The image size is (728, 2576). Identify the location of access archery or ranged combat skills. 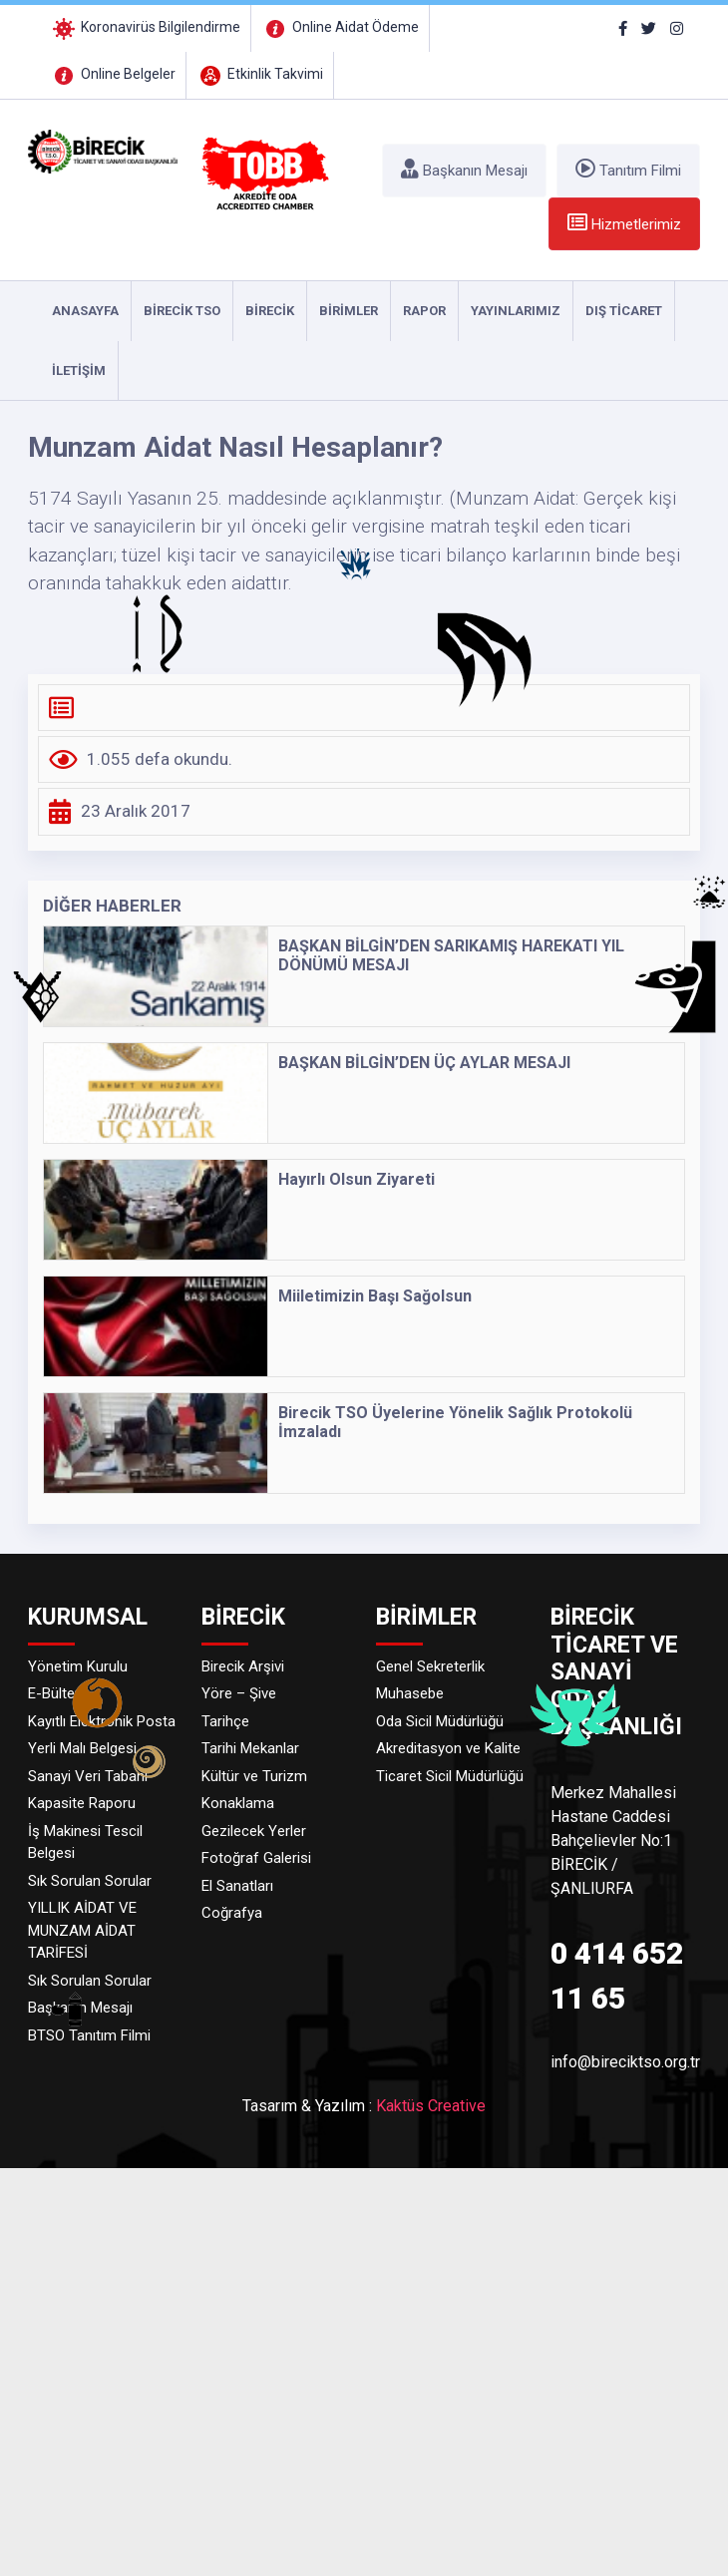
(154, 633).